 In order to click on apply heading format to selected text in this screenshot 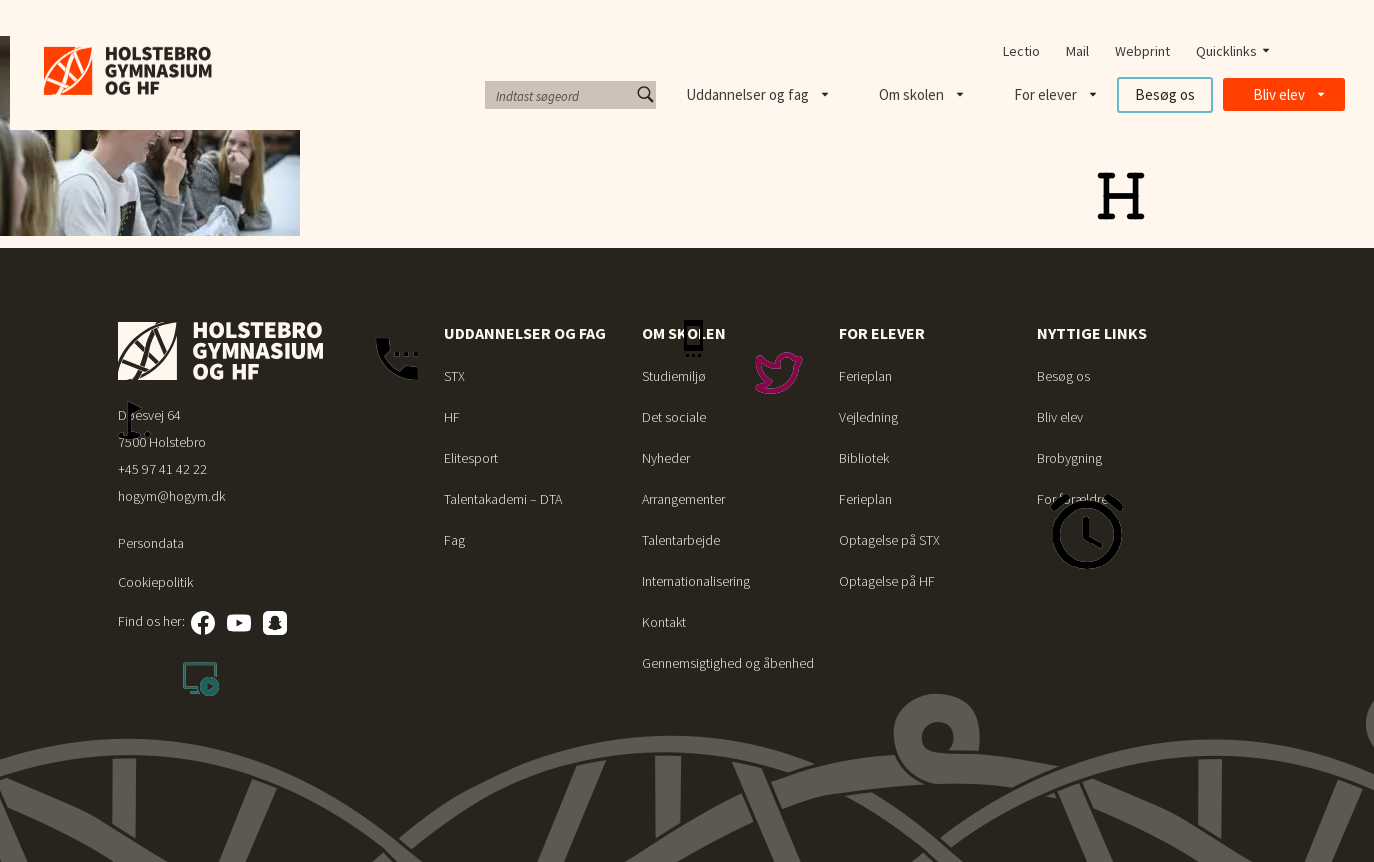, I will do `click(1121, 196)`.